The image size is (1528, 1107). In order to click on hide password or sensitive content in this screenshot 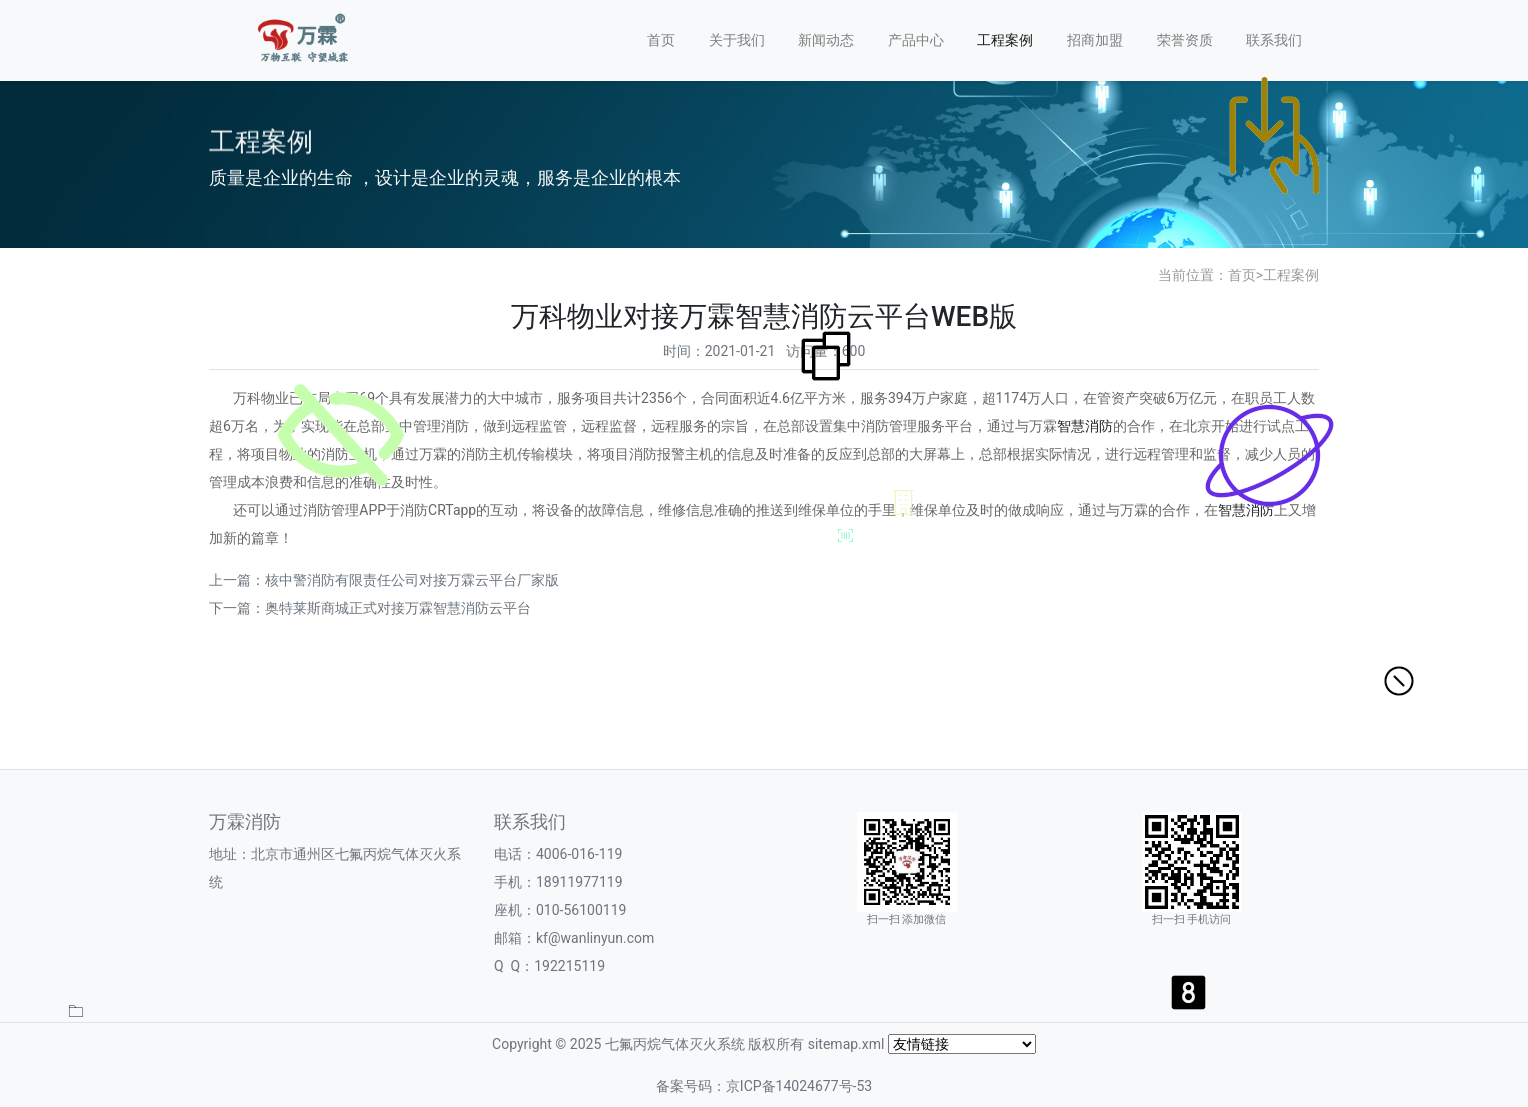, I will do `click(341, 435)`.